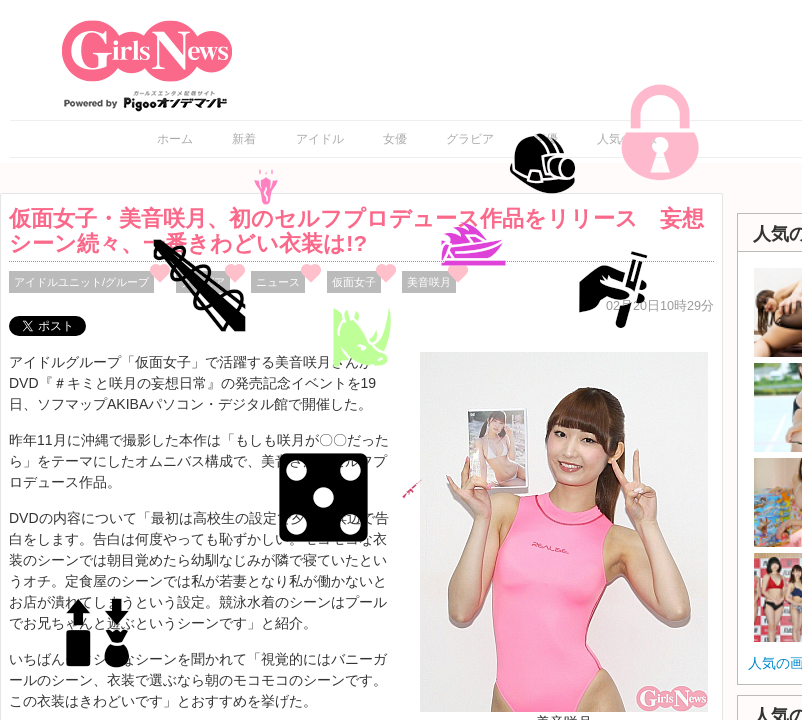  What do you see at coordinates (616, 289) in the screenshot?
I see `conduct a science experiment or lab test` at bounding box center [616, 289].